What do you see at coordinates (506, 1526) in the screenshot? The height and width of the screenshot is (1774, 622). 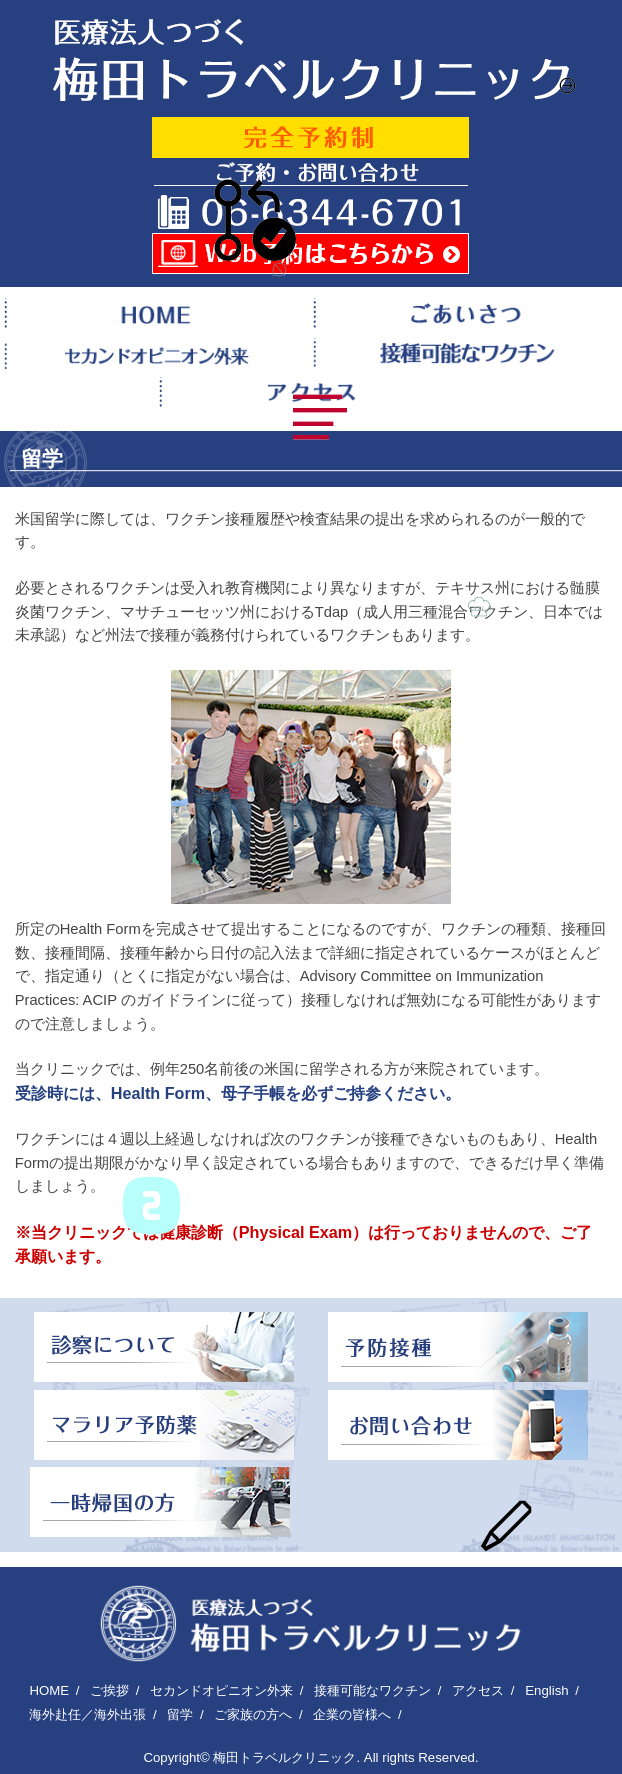 I see `edit this item` at bounding box center [506, 1526].